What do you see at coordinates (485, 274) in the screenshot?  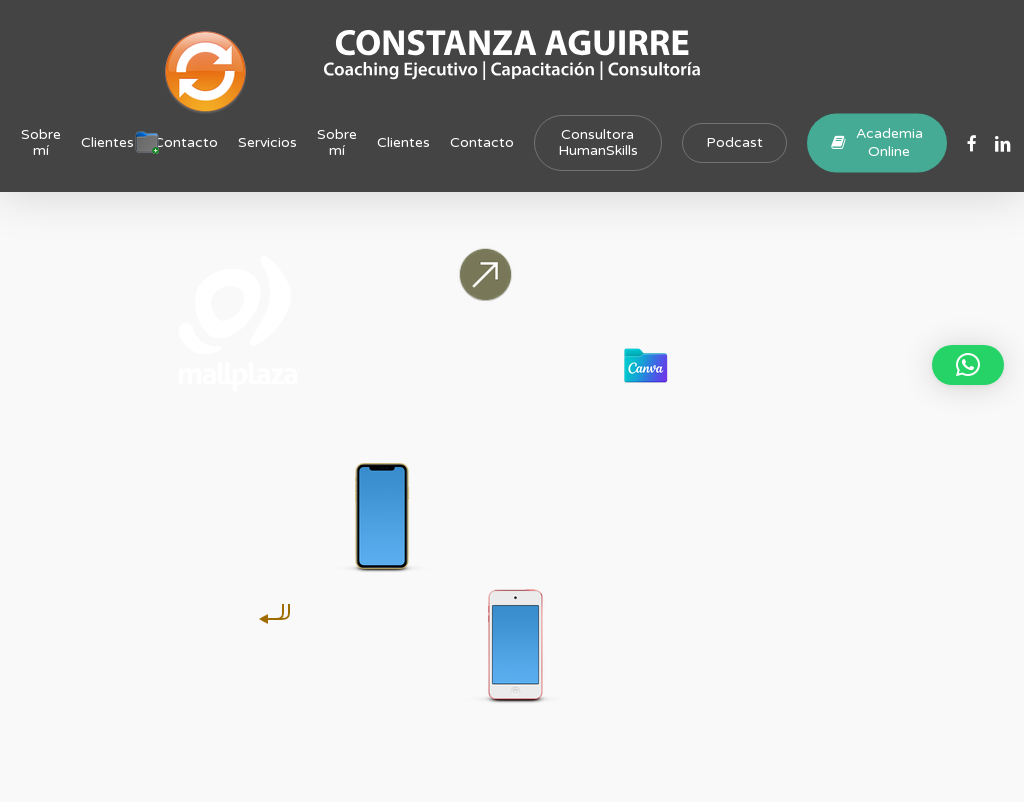 I see `indicates a symbolic link or shortcut to another file` at bounding box center [485, 274].